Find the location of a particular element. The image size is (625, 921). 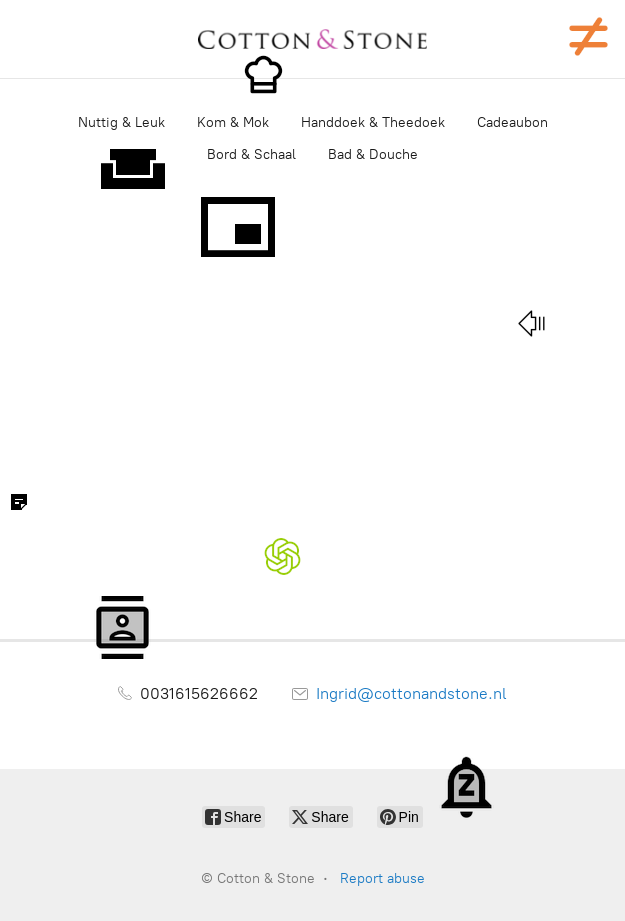

enable picture-in-picture mode is located at coordinates (238, 227).